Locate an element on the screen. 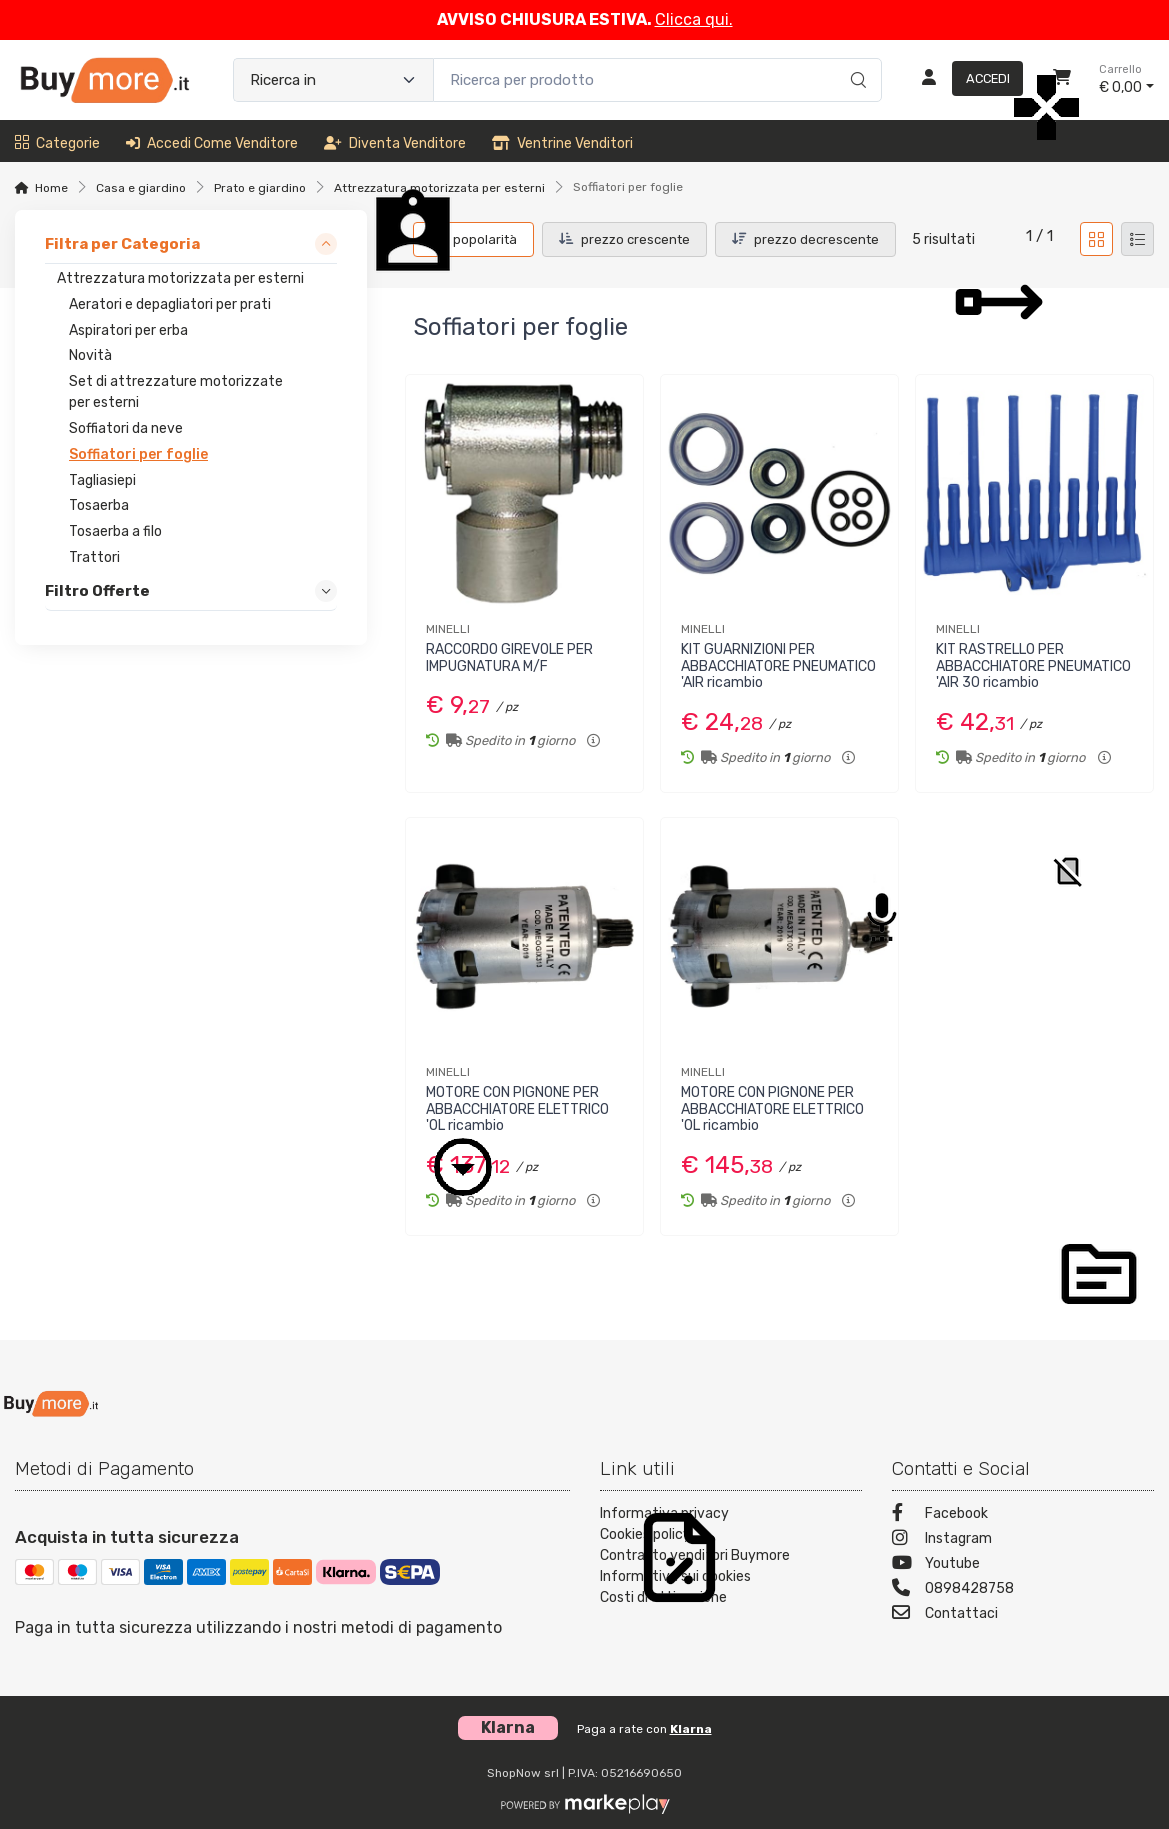  access source files or documents is located at coordinates (1099, 1274).